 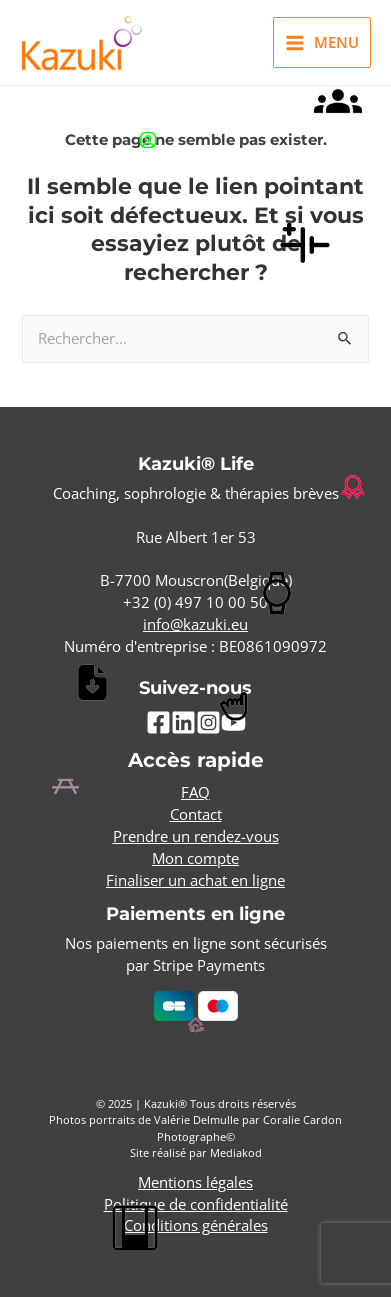 I want to click on view user profile, so click(x=148, y=140).